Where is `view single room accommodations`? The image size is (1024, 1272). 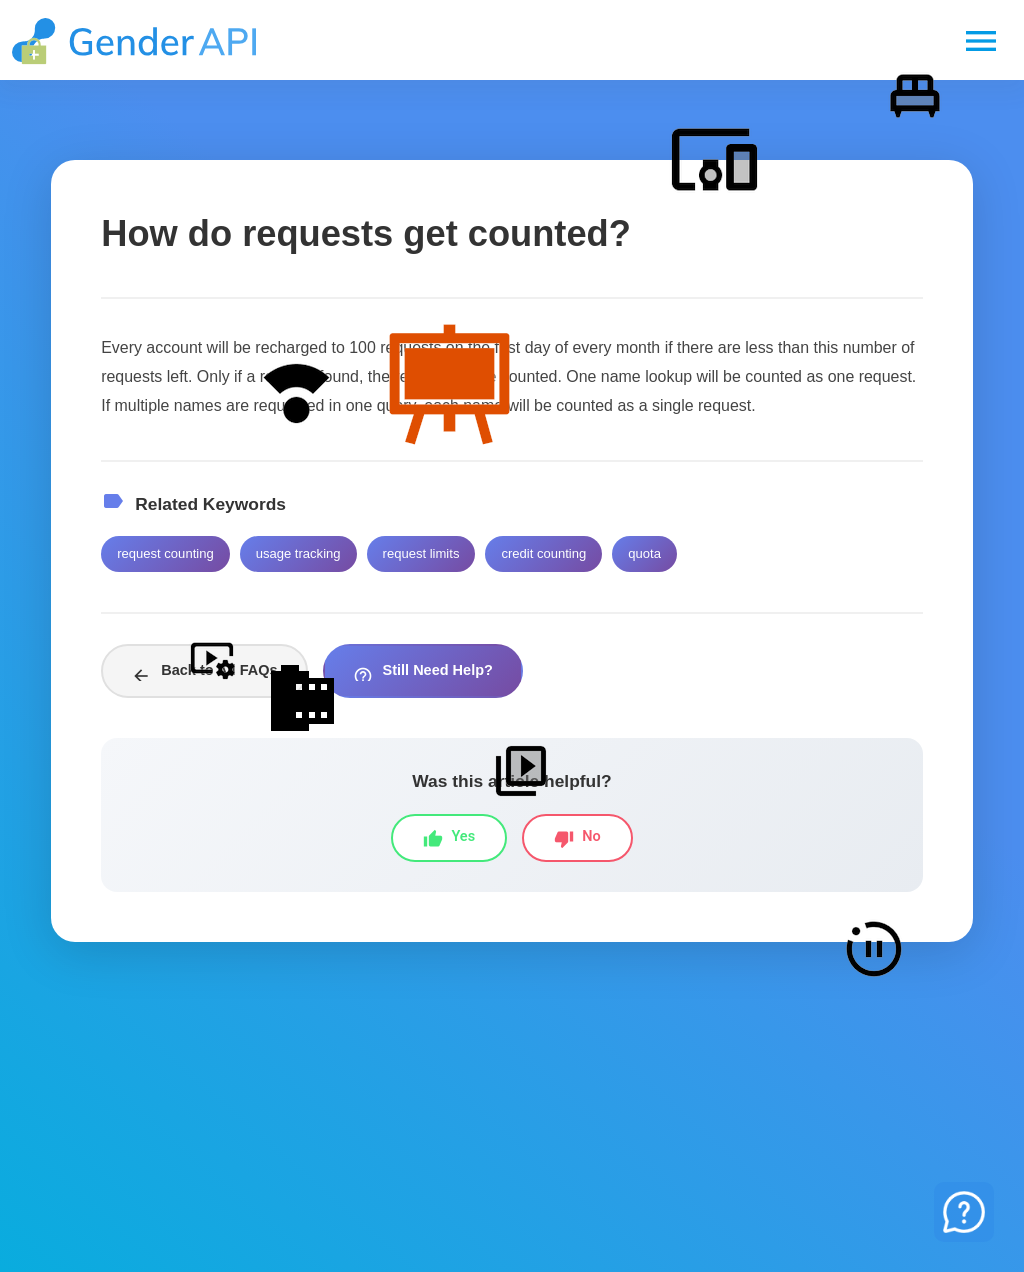
view single room accommodations is located at coordinates (915, 96).